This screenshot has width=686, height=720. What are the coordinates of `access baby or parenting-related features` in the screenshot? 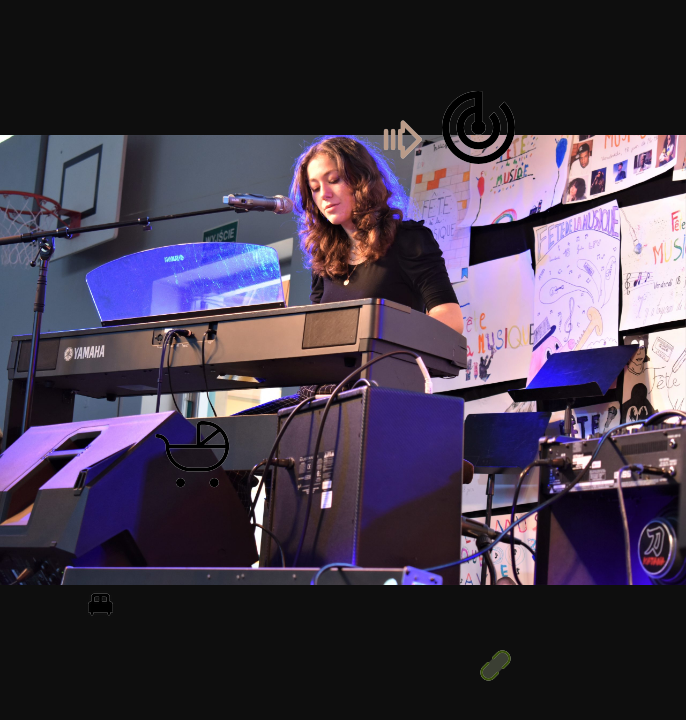 It's located at (193, 451).